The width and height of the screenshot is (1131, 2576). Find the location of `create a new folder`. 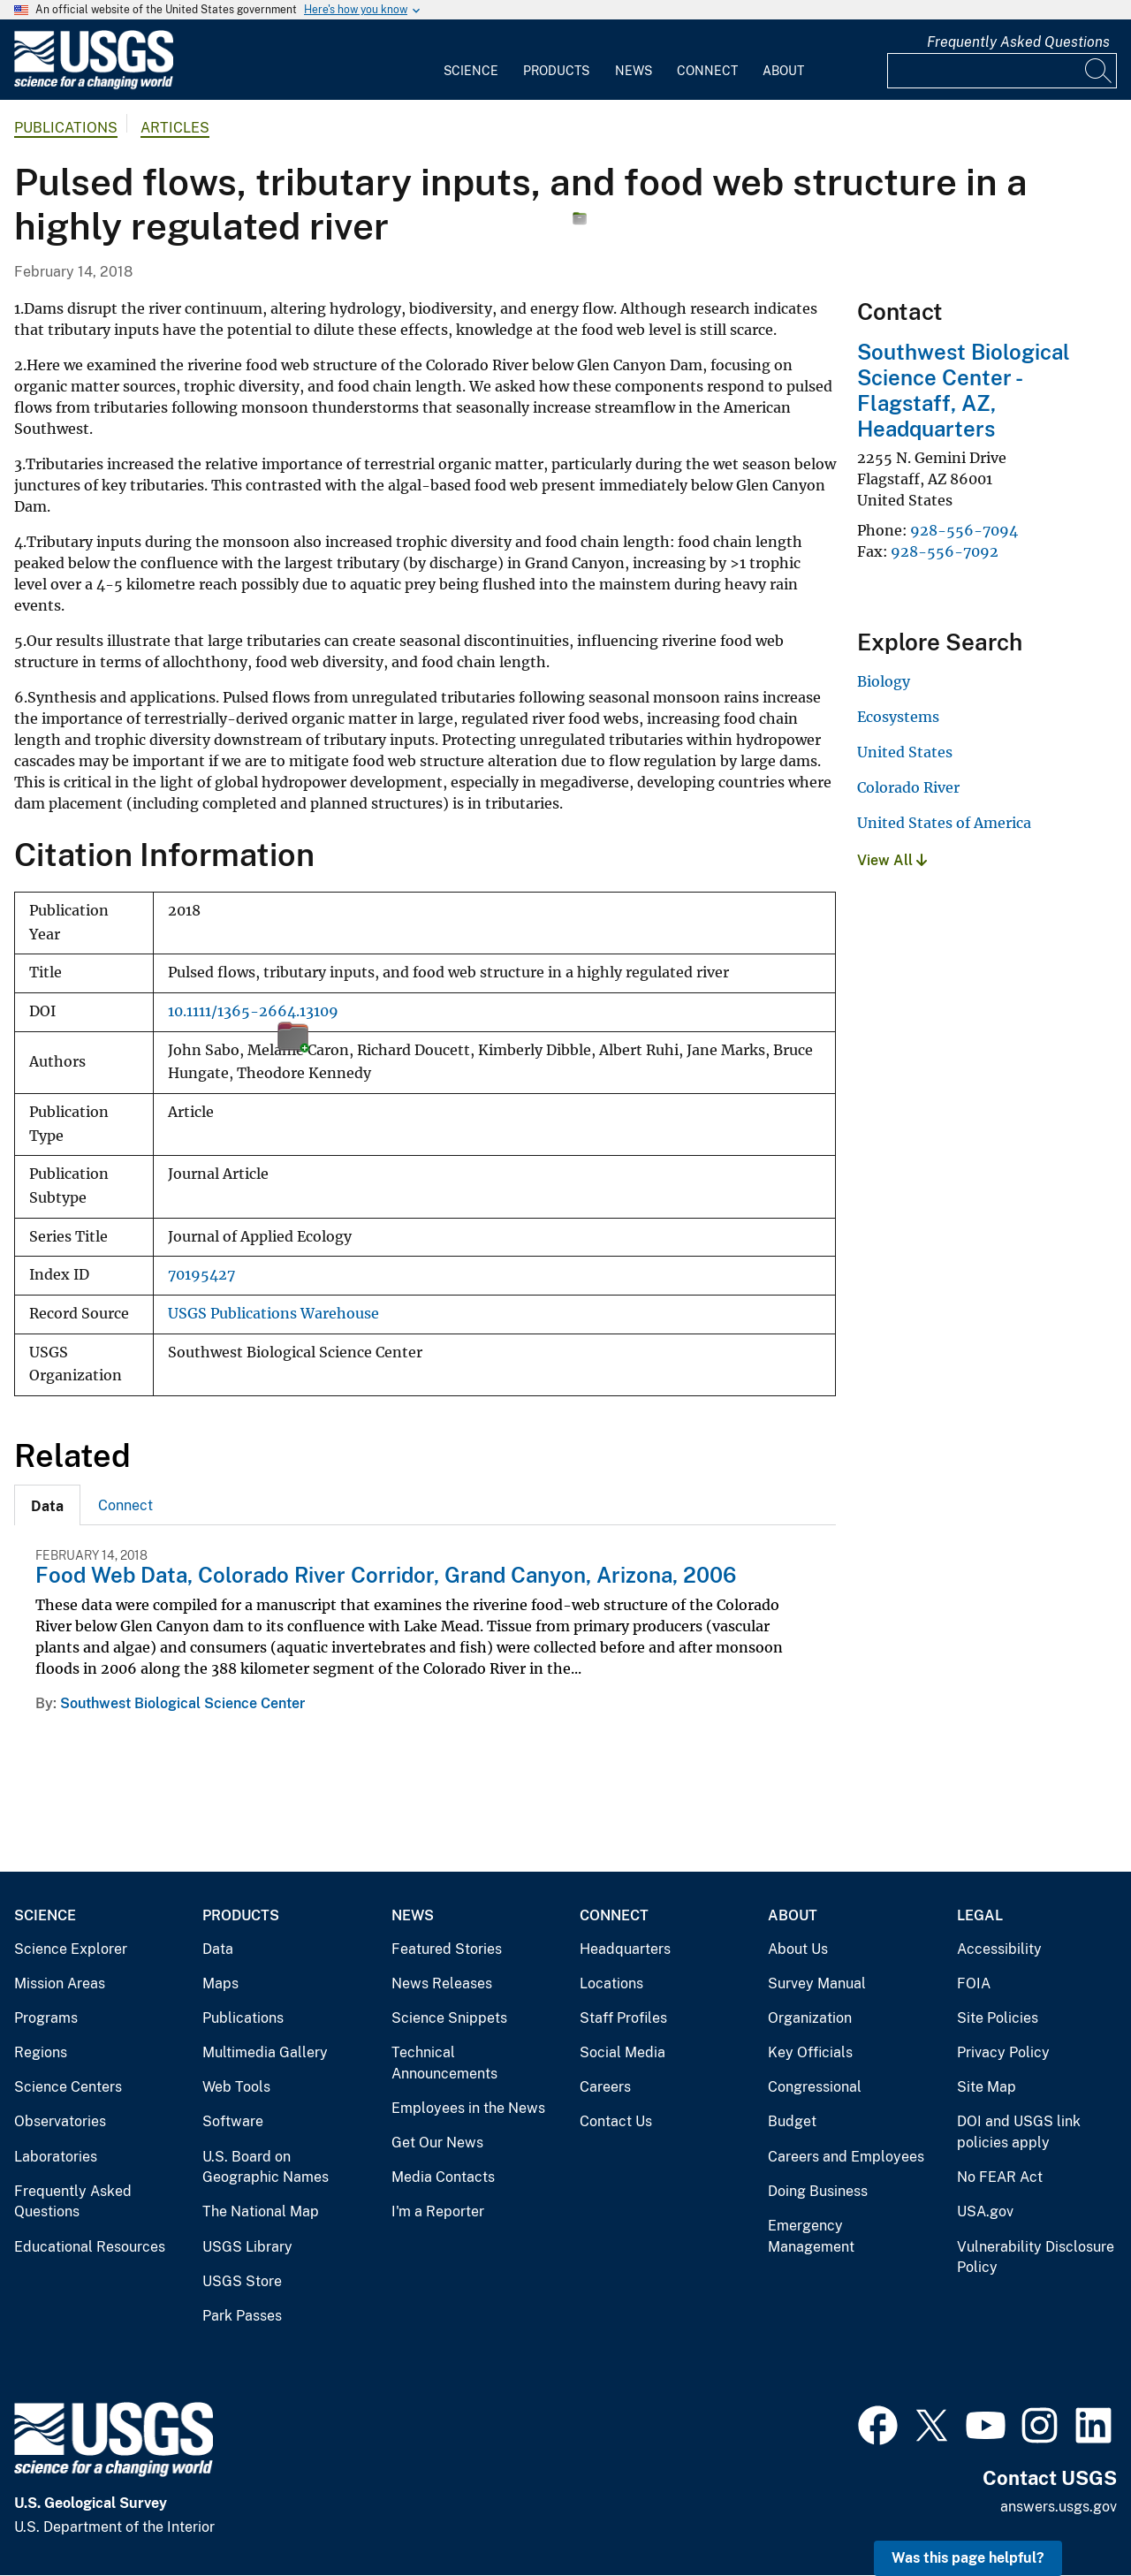

create a new folder is located at coordinates (292, 1036).